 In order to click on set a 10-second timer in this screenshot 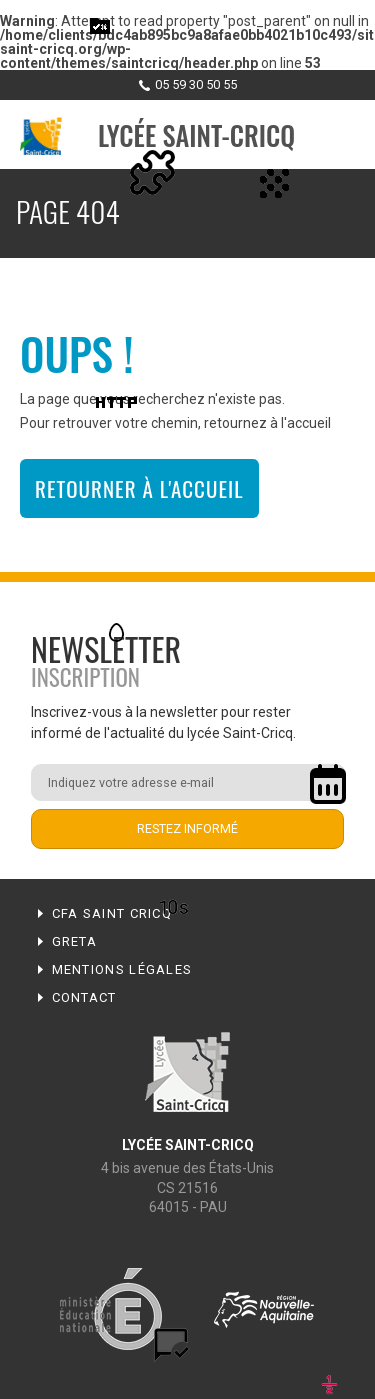, I will do `click(174, 907)`.